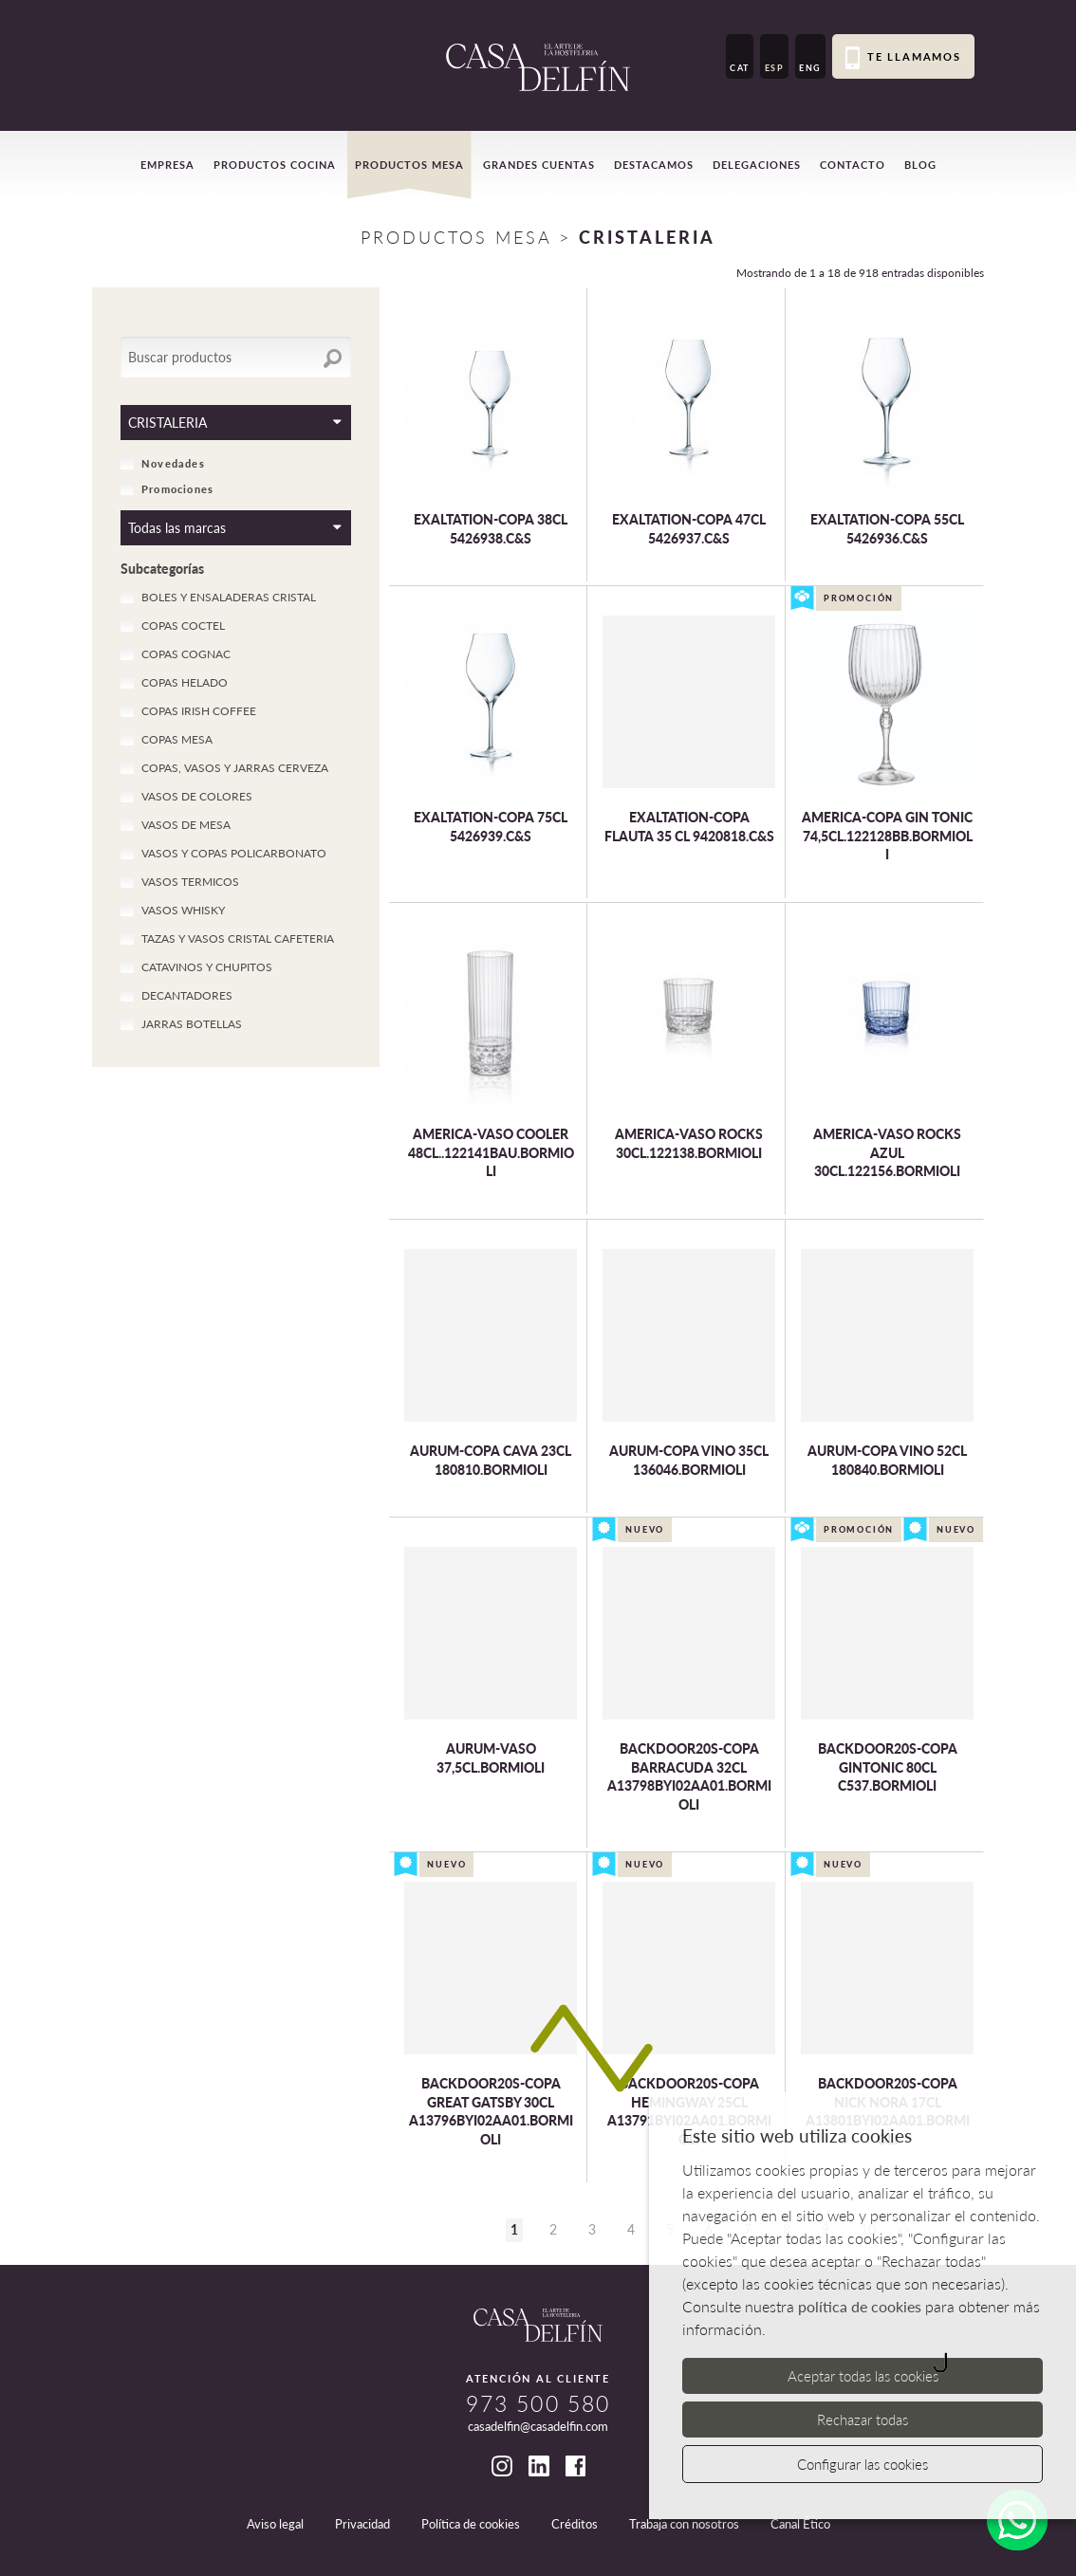 The width and height of the screenshot is (1076, 2576). What do you see at coordinates (591, 2048) in the screenshot?
I see `toggle triangle waveform in audio synthesizer` at bounding box center [591, 2048].